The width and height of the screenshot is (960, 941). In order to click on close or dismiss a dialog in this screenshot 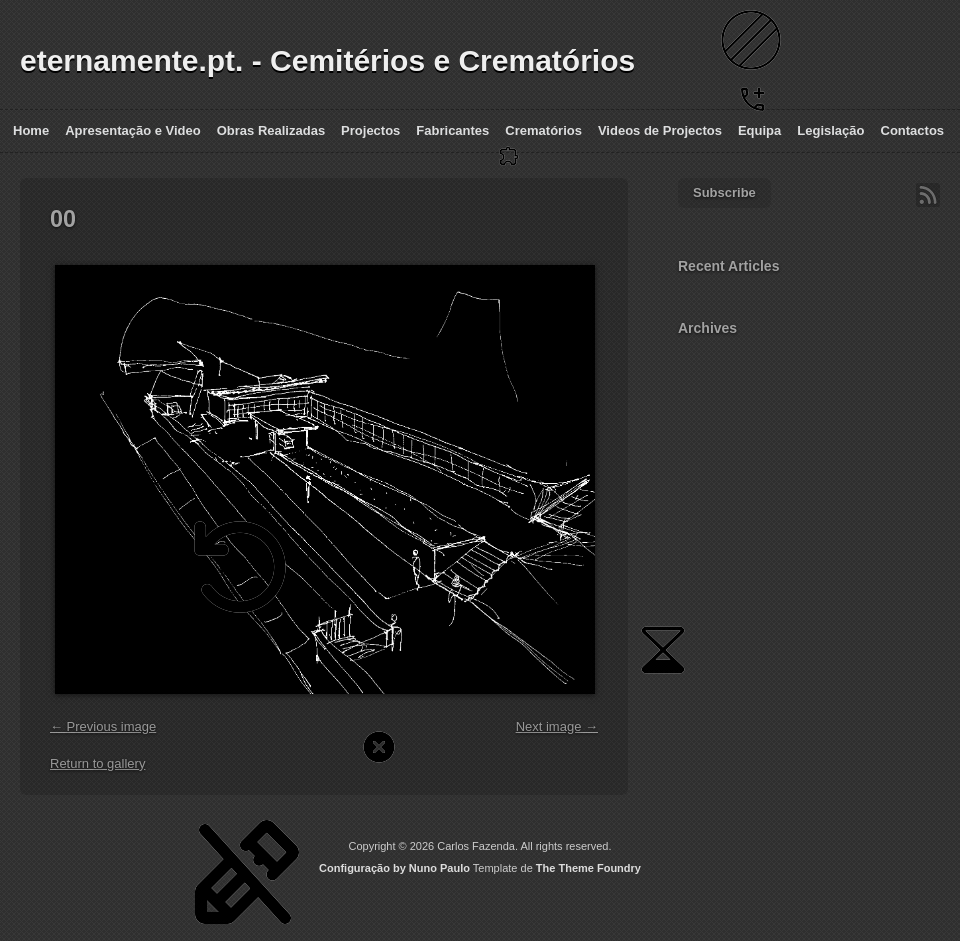, I will do `click(379, 747)`.